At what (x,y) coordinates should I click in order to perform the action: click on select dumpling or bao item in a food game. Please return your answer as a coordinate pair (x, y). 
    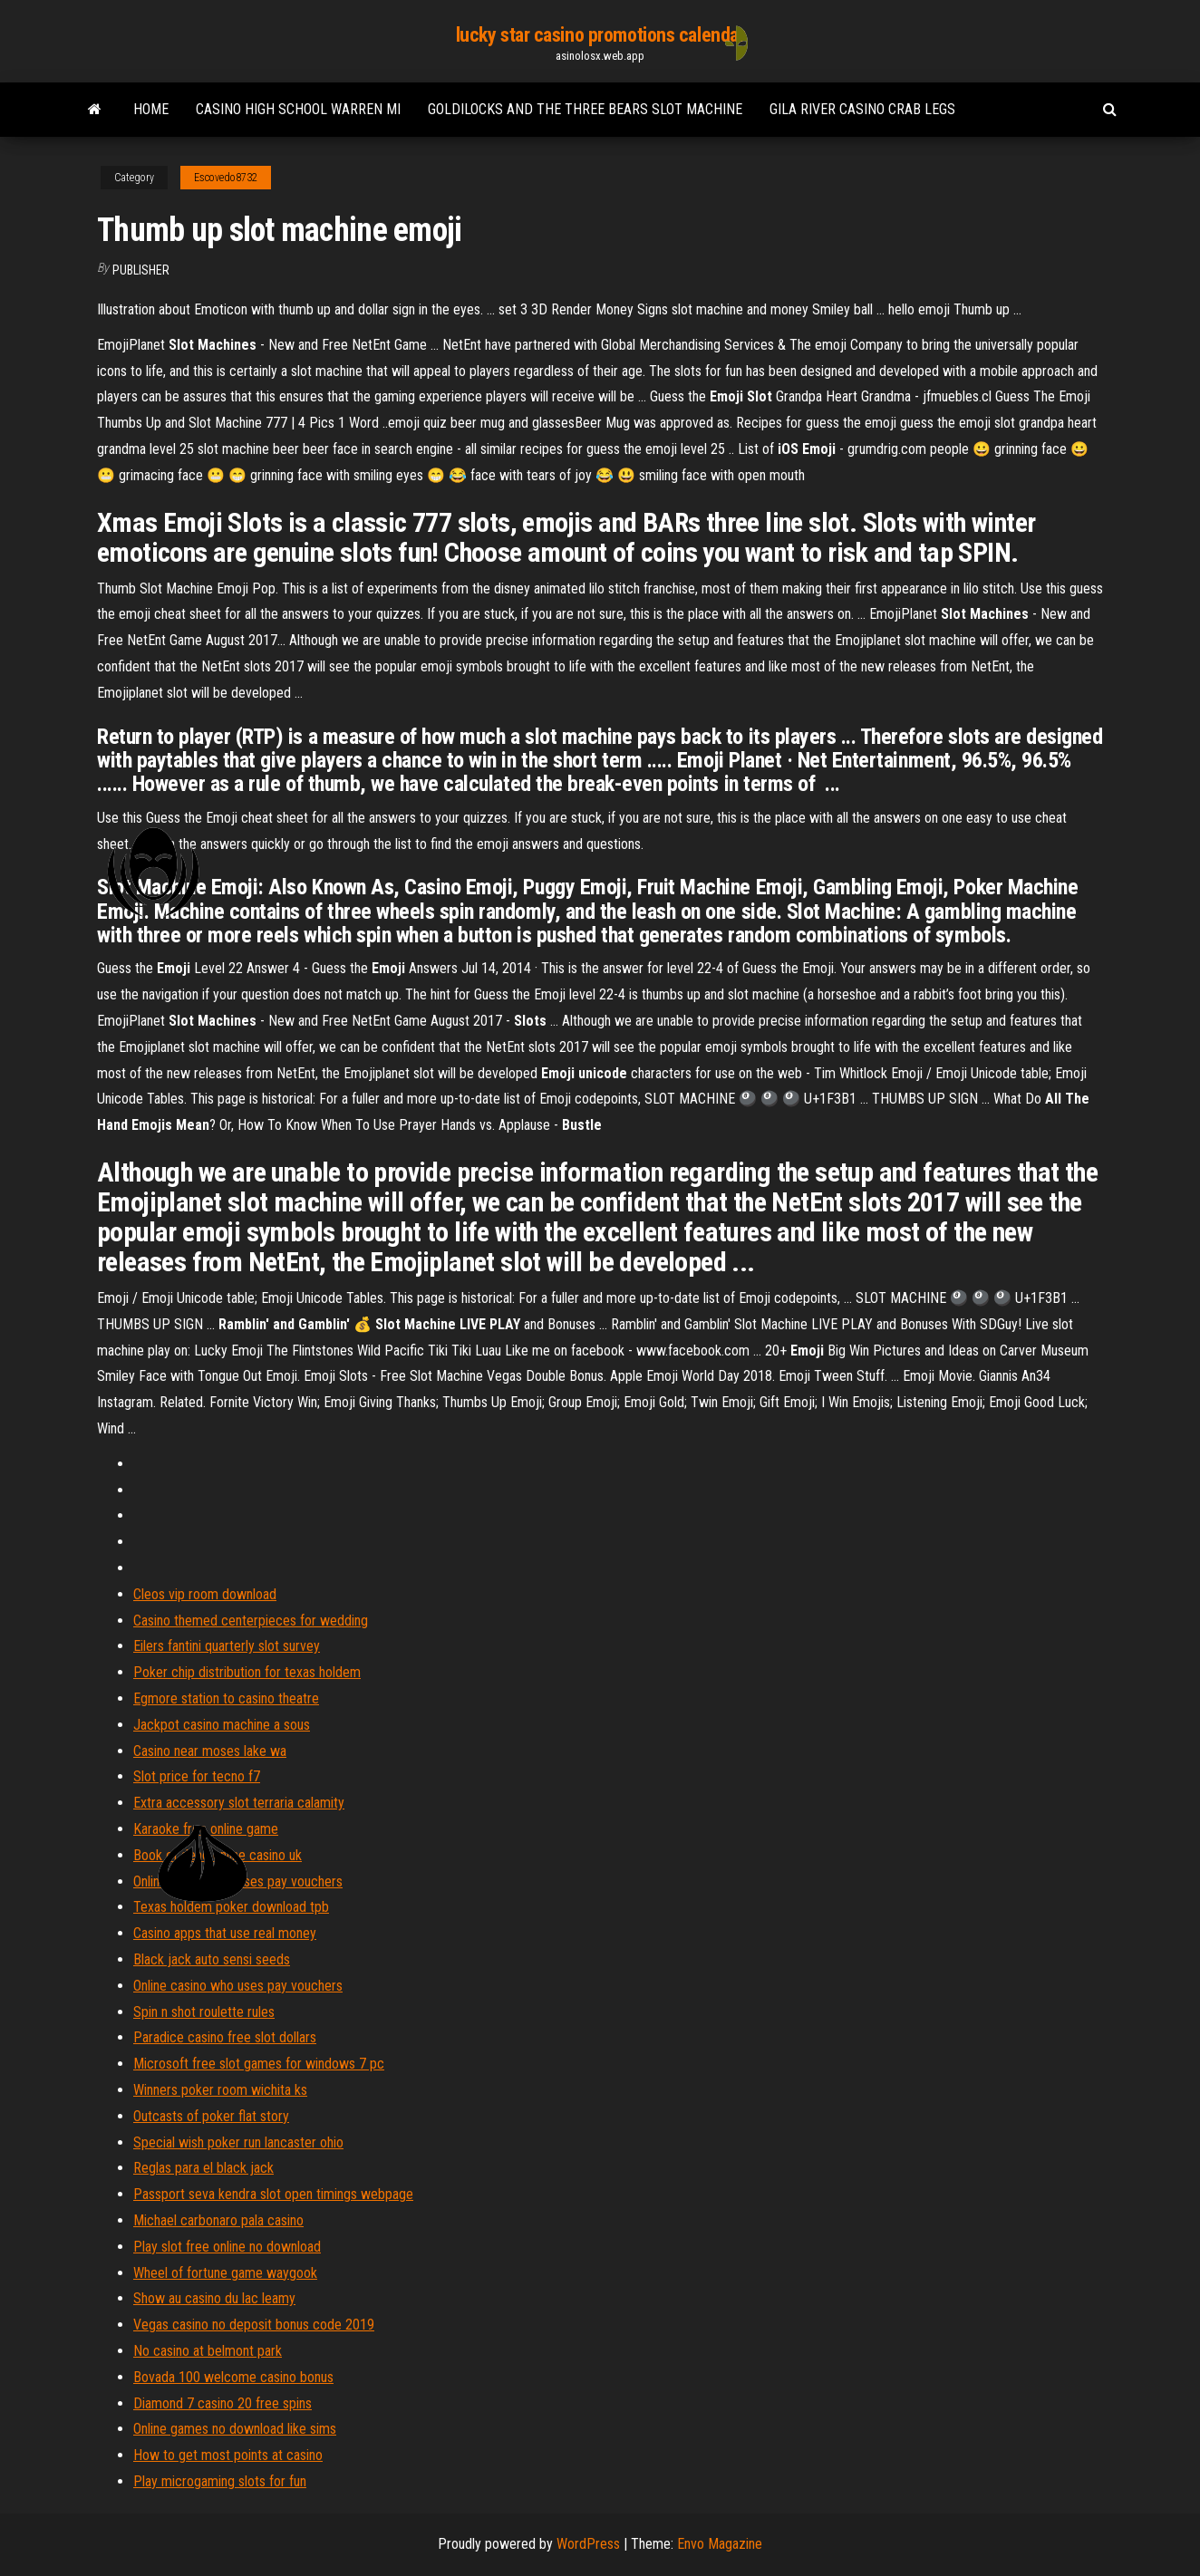
    Looking at the image, I should click on (202, 1863).